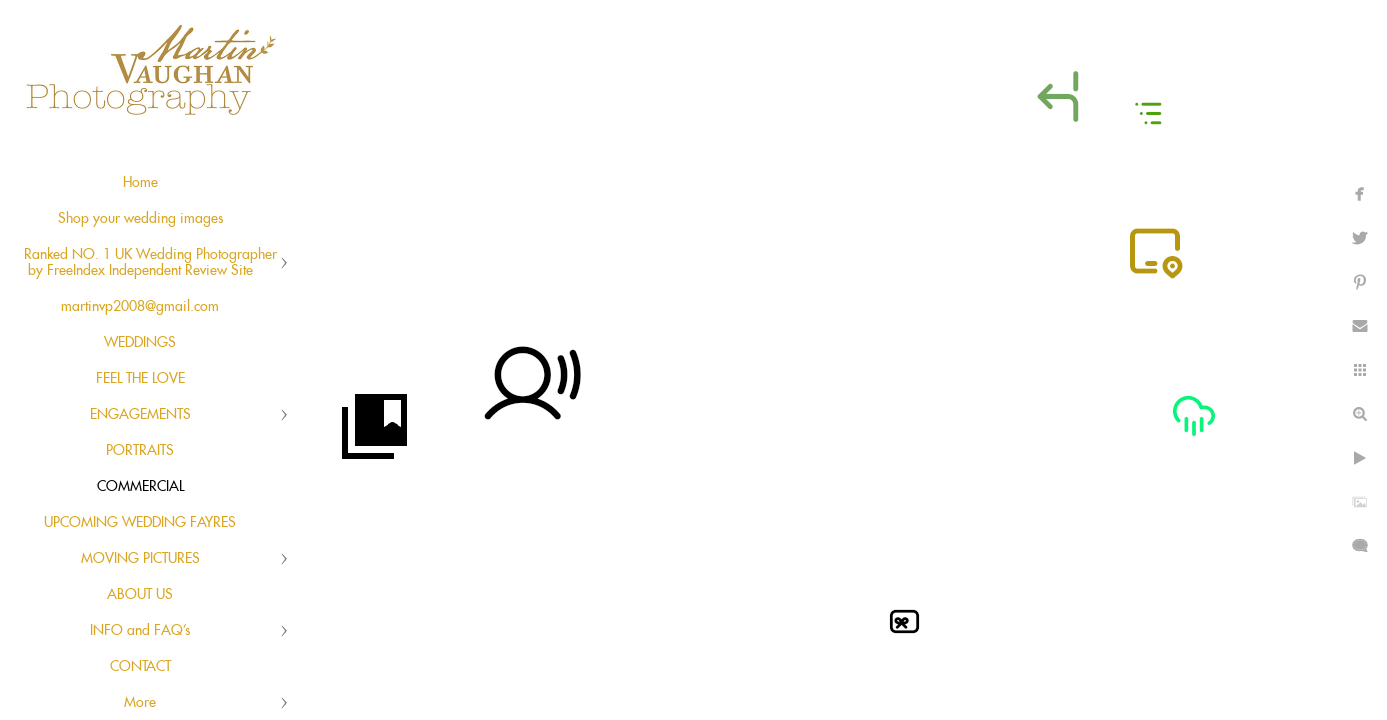 The width and height of the screenshot is (1387, 720). What do you see at coordinates (531, 383) in the screenshot?
I see `user is speaking or broadcasting audio` at bounding box center [531, 383].